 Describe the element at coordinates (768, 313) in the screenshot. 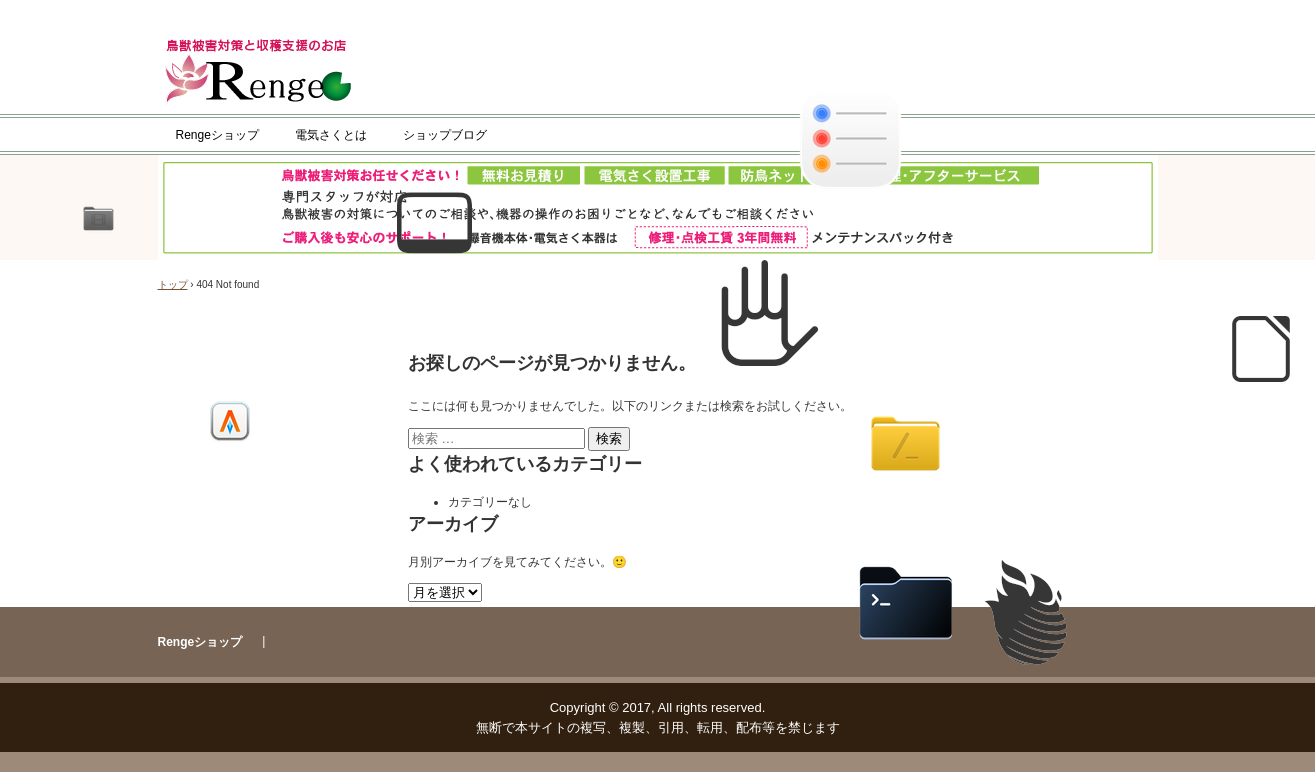

I see `access privacy settings` at that location.